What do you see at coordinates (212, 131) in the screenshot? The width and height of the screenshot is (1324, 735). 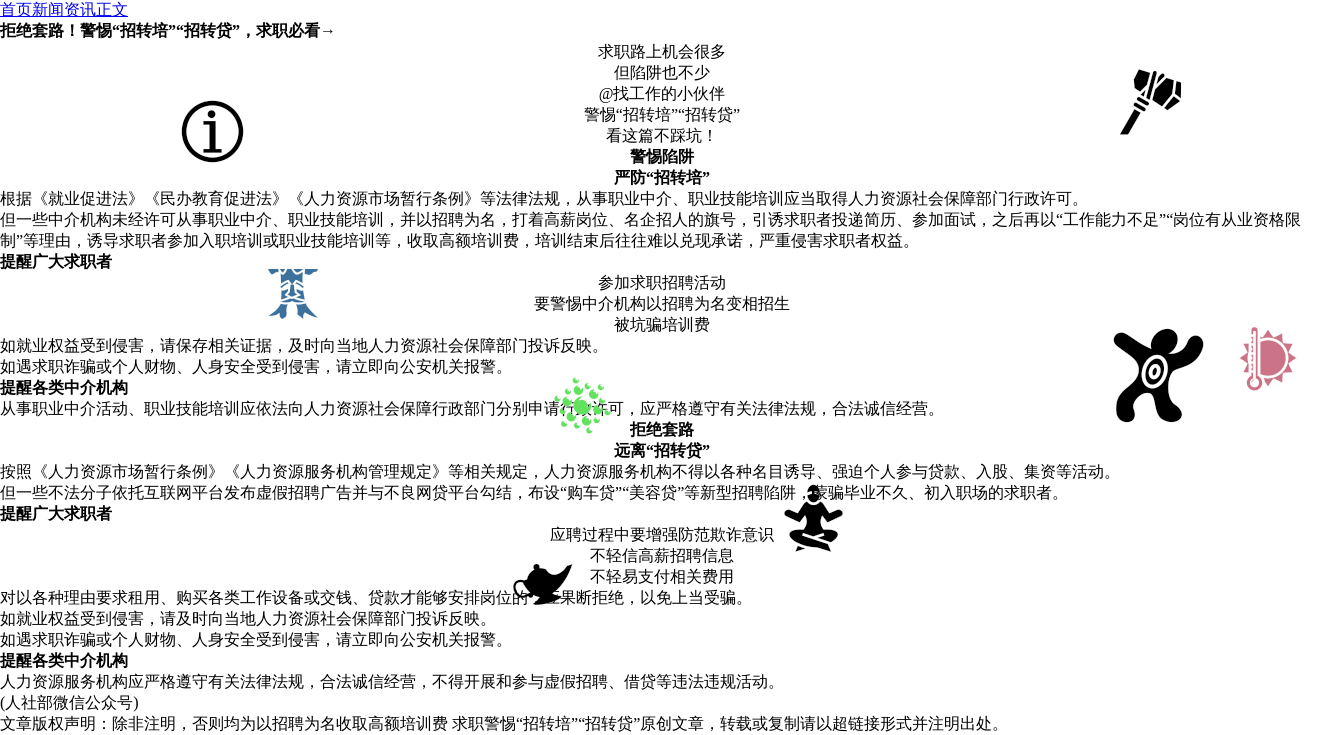 I see `view more information or details` at bounding box center [212, 131].